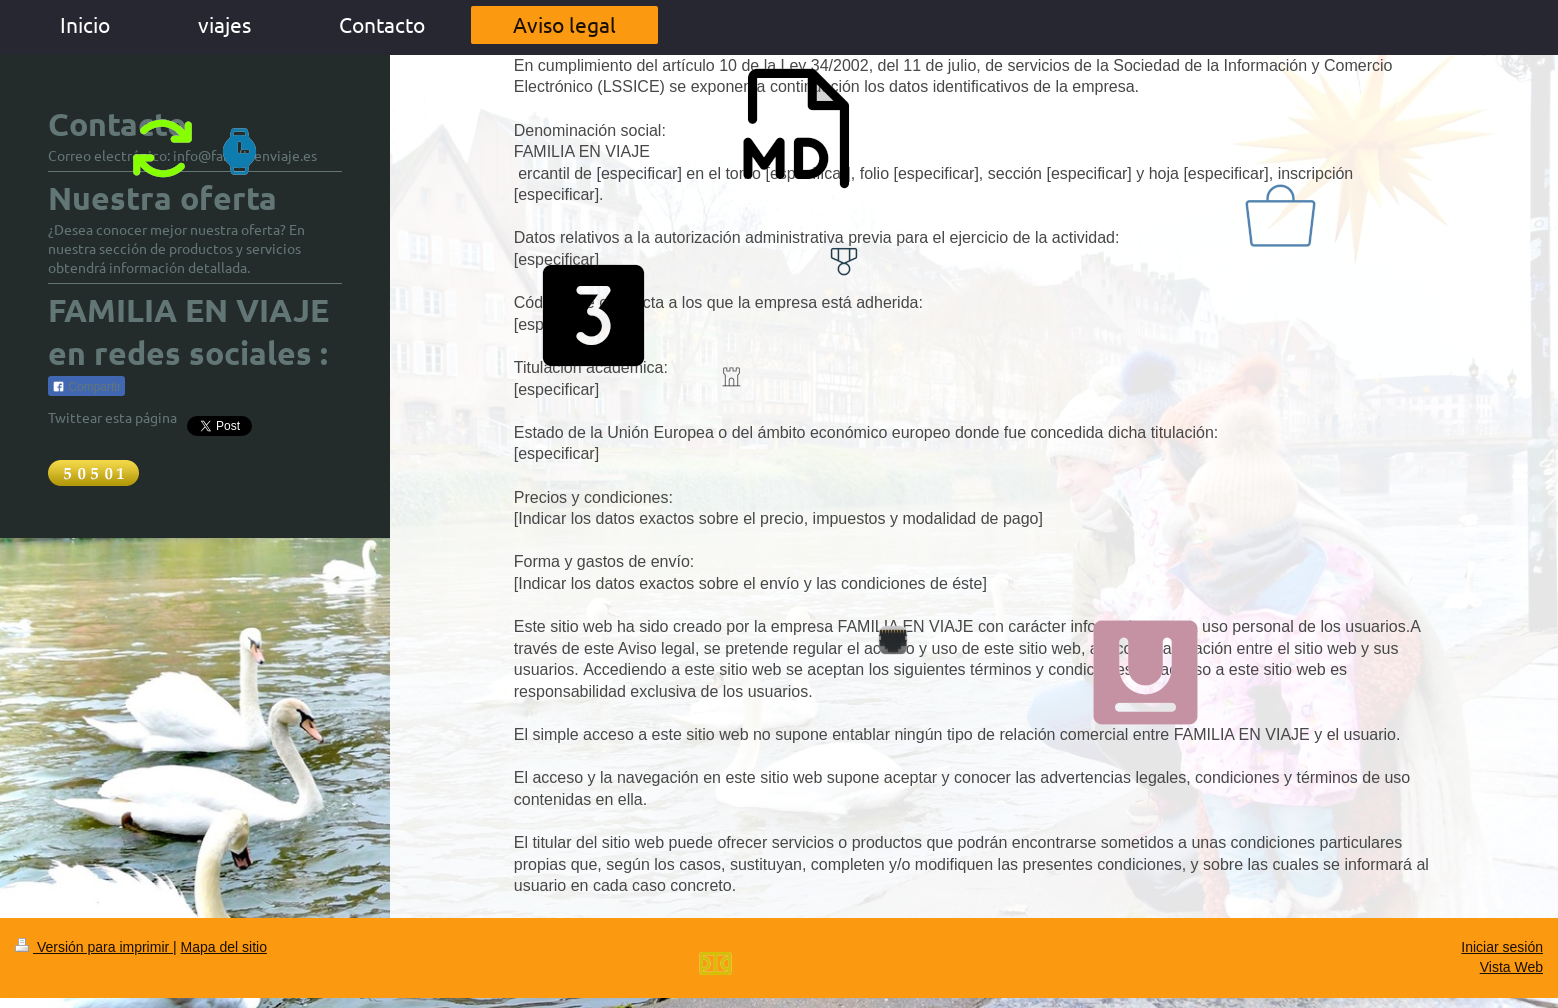  What do you see at coordinates (844, 260) in the screenshot?
I see `view achievements or awards` at bounding box center [844, 260].